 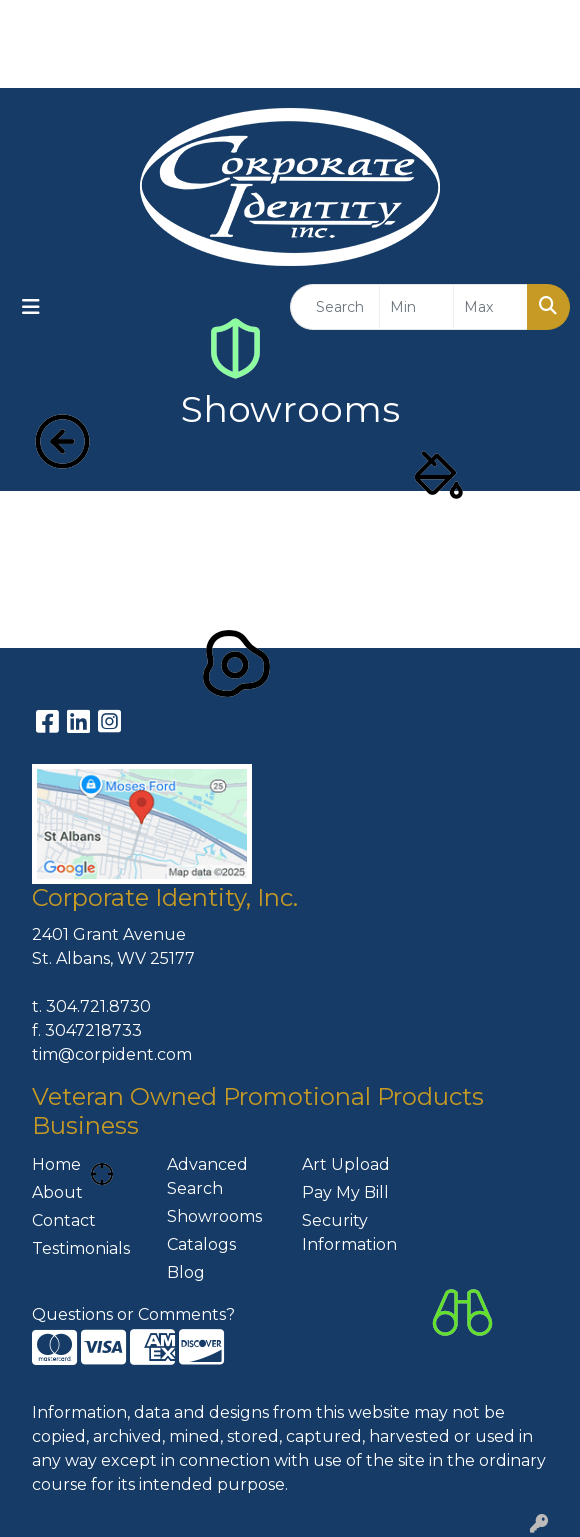 I want to click on center map on current location, so click(x=102, y=1174).